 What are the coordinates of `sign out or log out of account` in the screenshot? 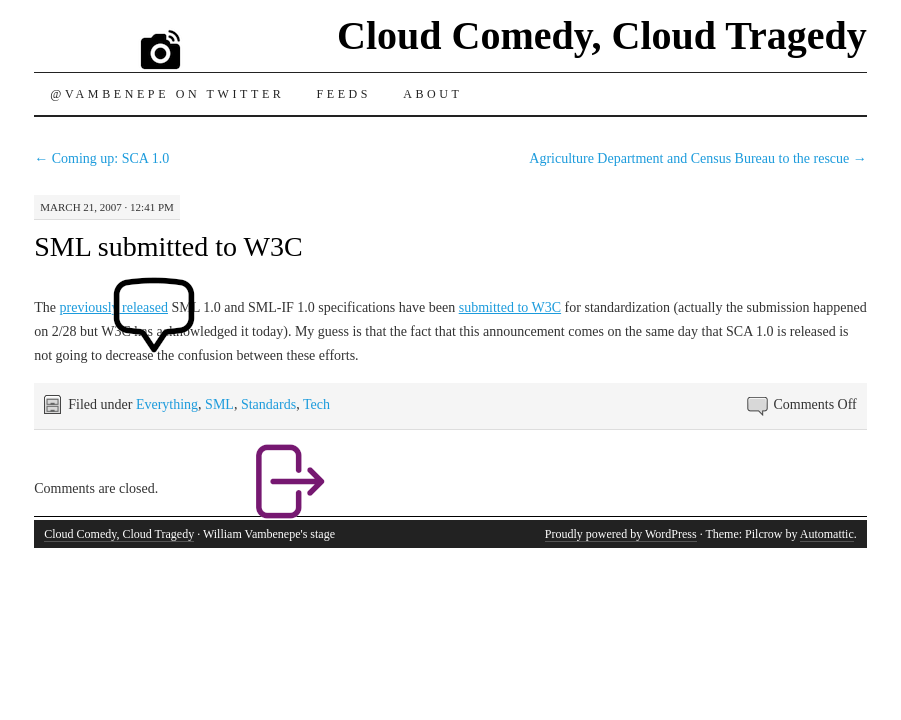 It's located at (284, 481).